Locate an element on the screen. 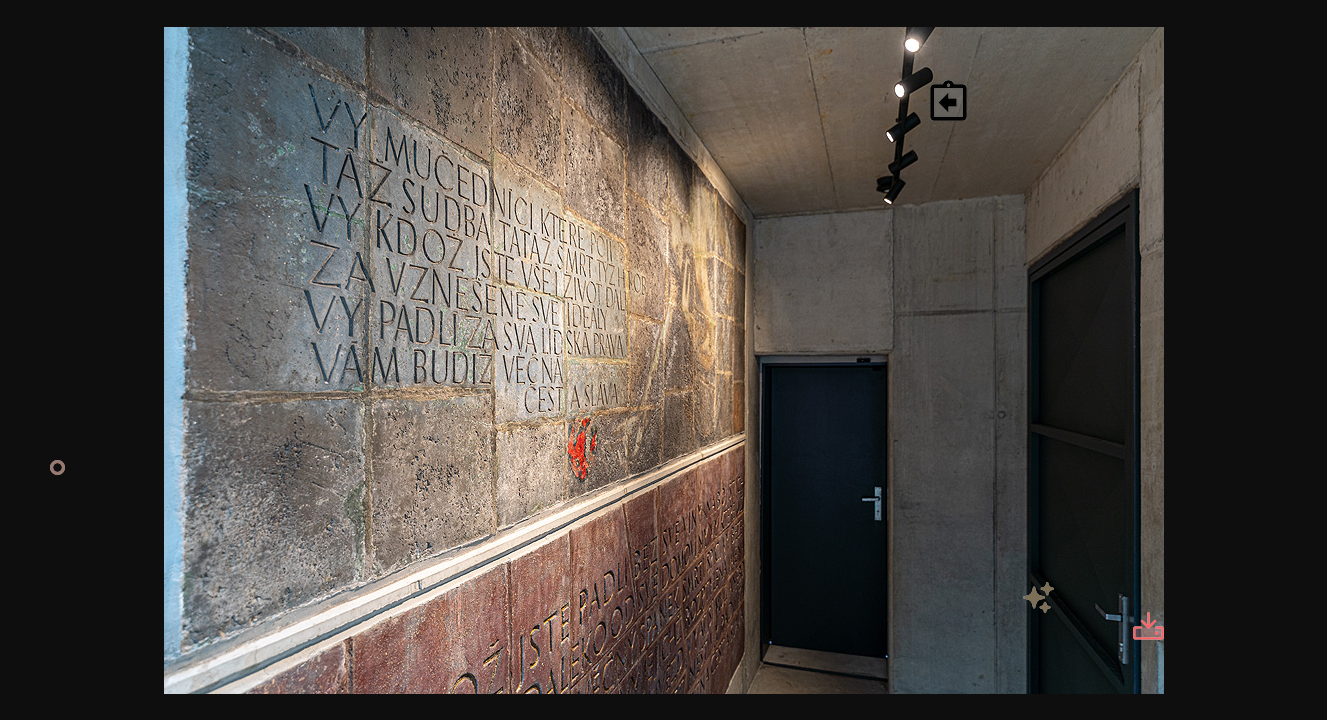 This screenshot has width=1327, height=720. download a file to your device is located at coordinates (1148, 627).